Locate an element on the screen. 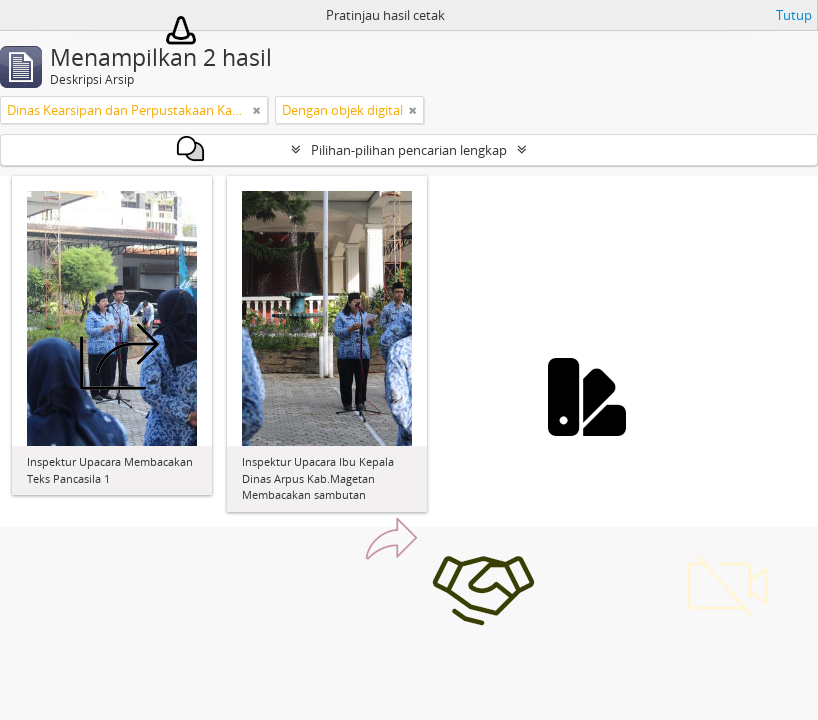  initiate a partnership or collaboration is located at coordinates (483, 587).